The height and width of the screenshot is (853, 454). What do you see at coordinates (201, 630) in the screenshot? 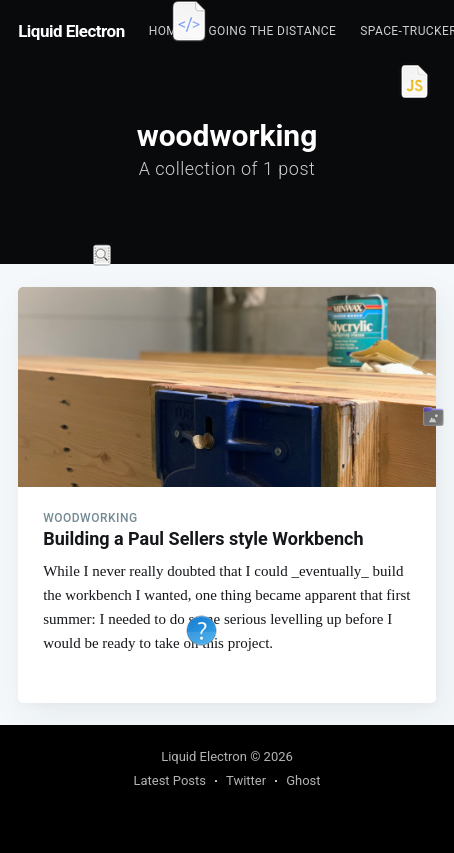
I see `open help or support documentation` at bounding box center [201, 630].